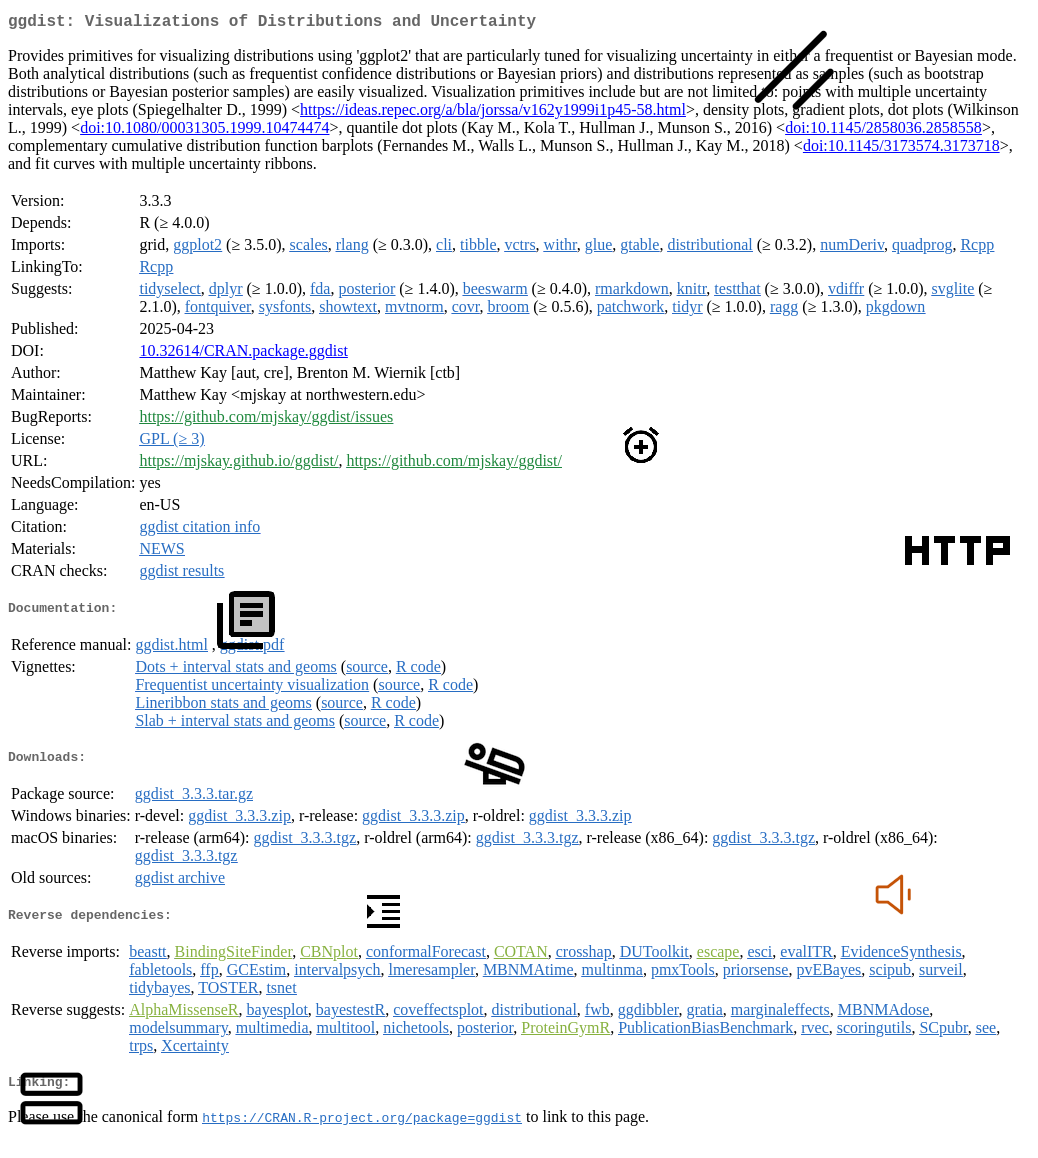 This screenshot has width=1038, height=1158. What do you see at coordinates (957, 550) in the screenshot?
I see `indicates a web link or URL` at bounding box center [957, 550].